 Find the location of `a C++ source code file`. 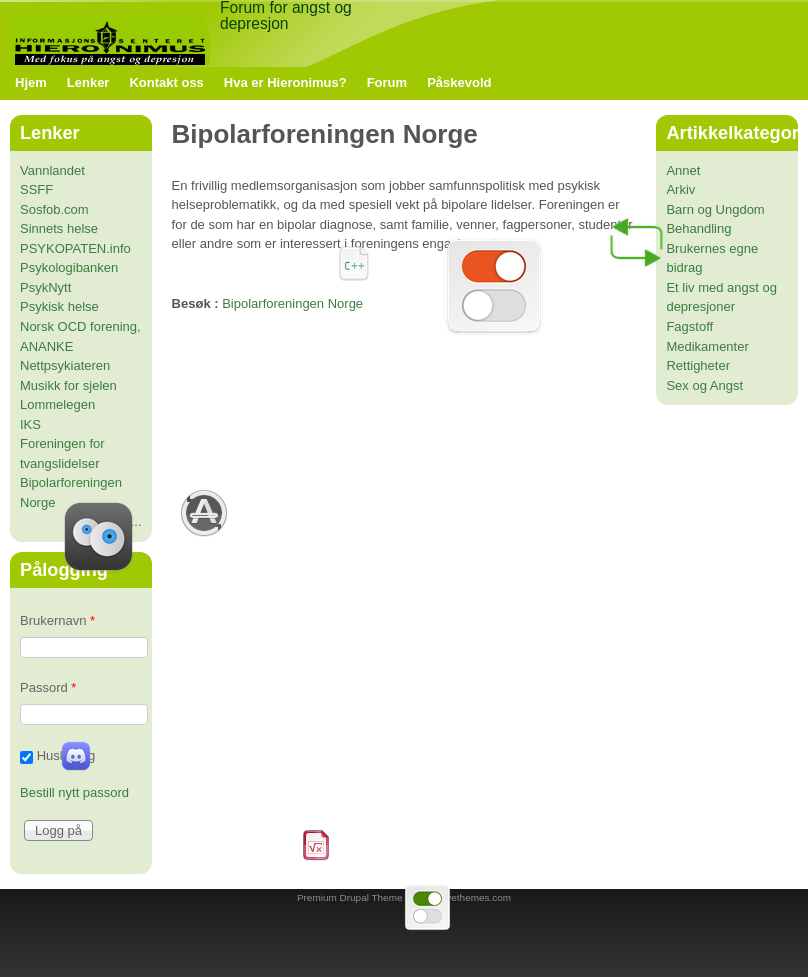

a C++ source code file is located at coordinates (354, 263).